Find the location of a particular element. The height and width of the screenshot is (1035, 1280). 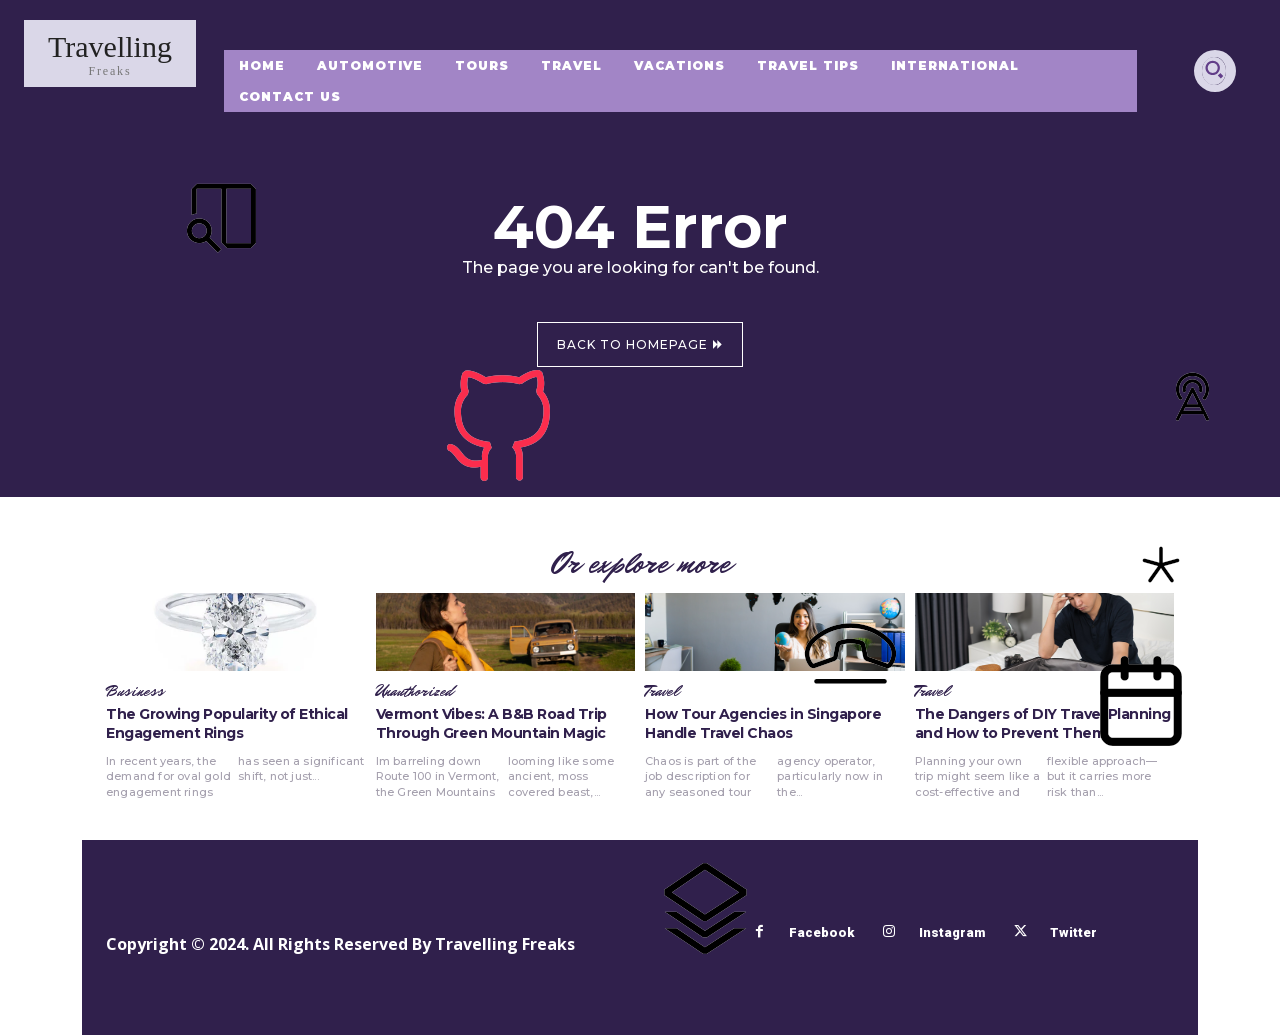

indicates cellular network signal or connectivity is located at coordinates (1192, 397).